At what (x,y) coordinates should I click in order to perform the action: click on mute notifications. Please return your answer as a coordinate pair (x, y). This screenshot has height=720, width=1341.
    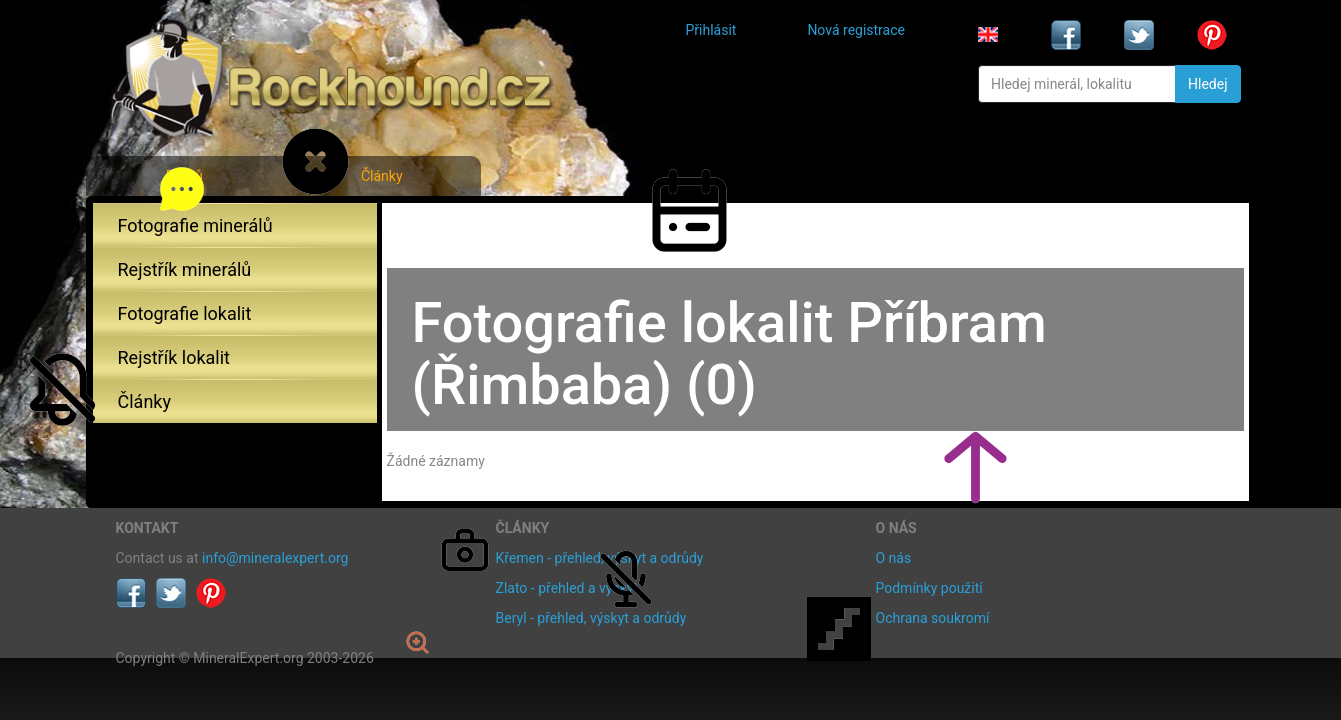
    Looking at the image, I should click on (62, 389).